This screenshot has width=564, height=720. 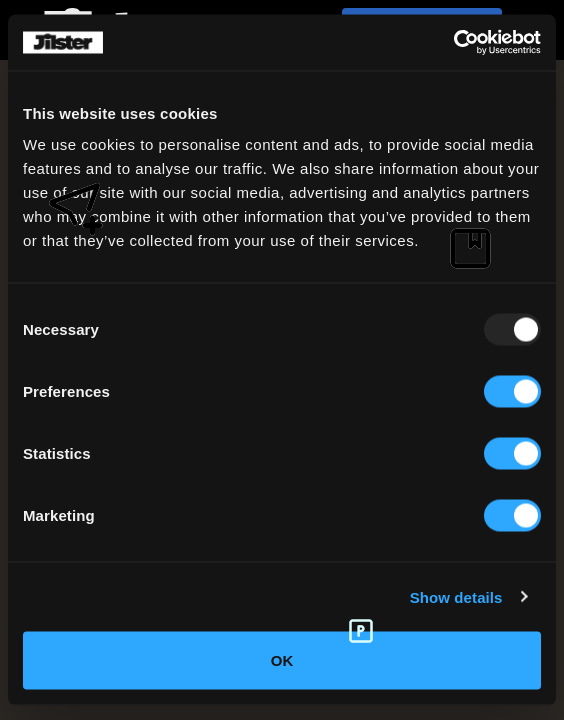 I want to click on view photo album, so click(x=470, y=248).